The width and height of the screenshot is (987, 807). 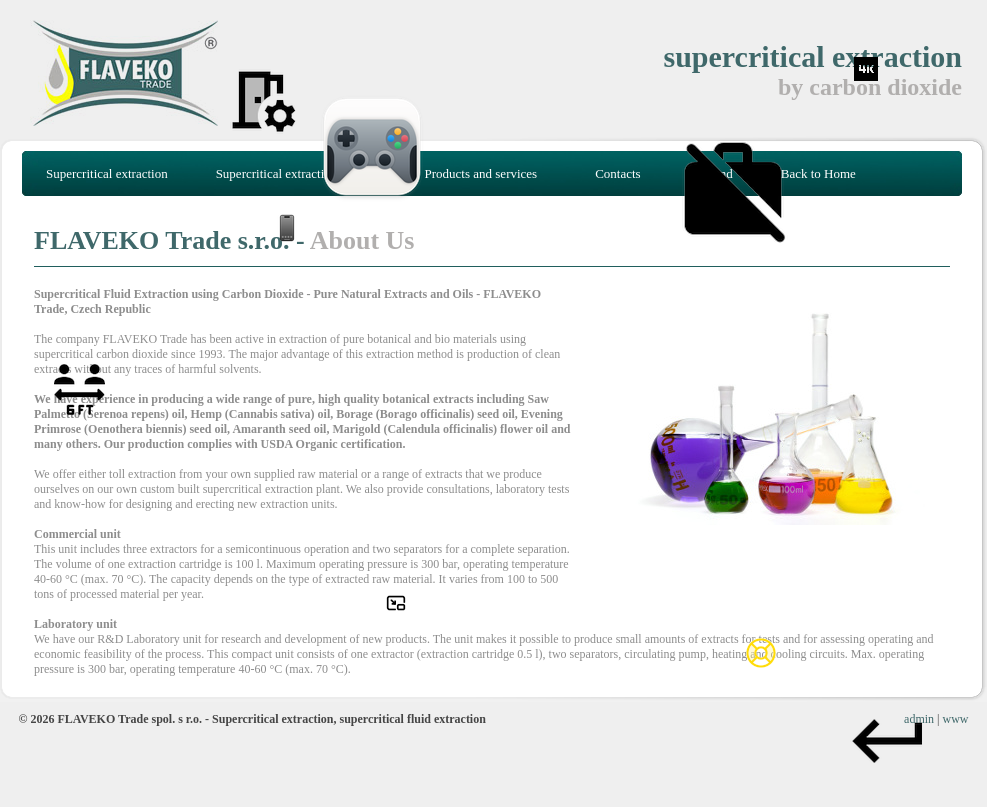 I want to click on game controller input device settings, so click(x=372, y=147).